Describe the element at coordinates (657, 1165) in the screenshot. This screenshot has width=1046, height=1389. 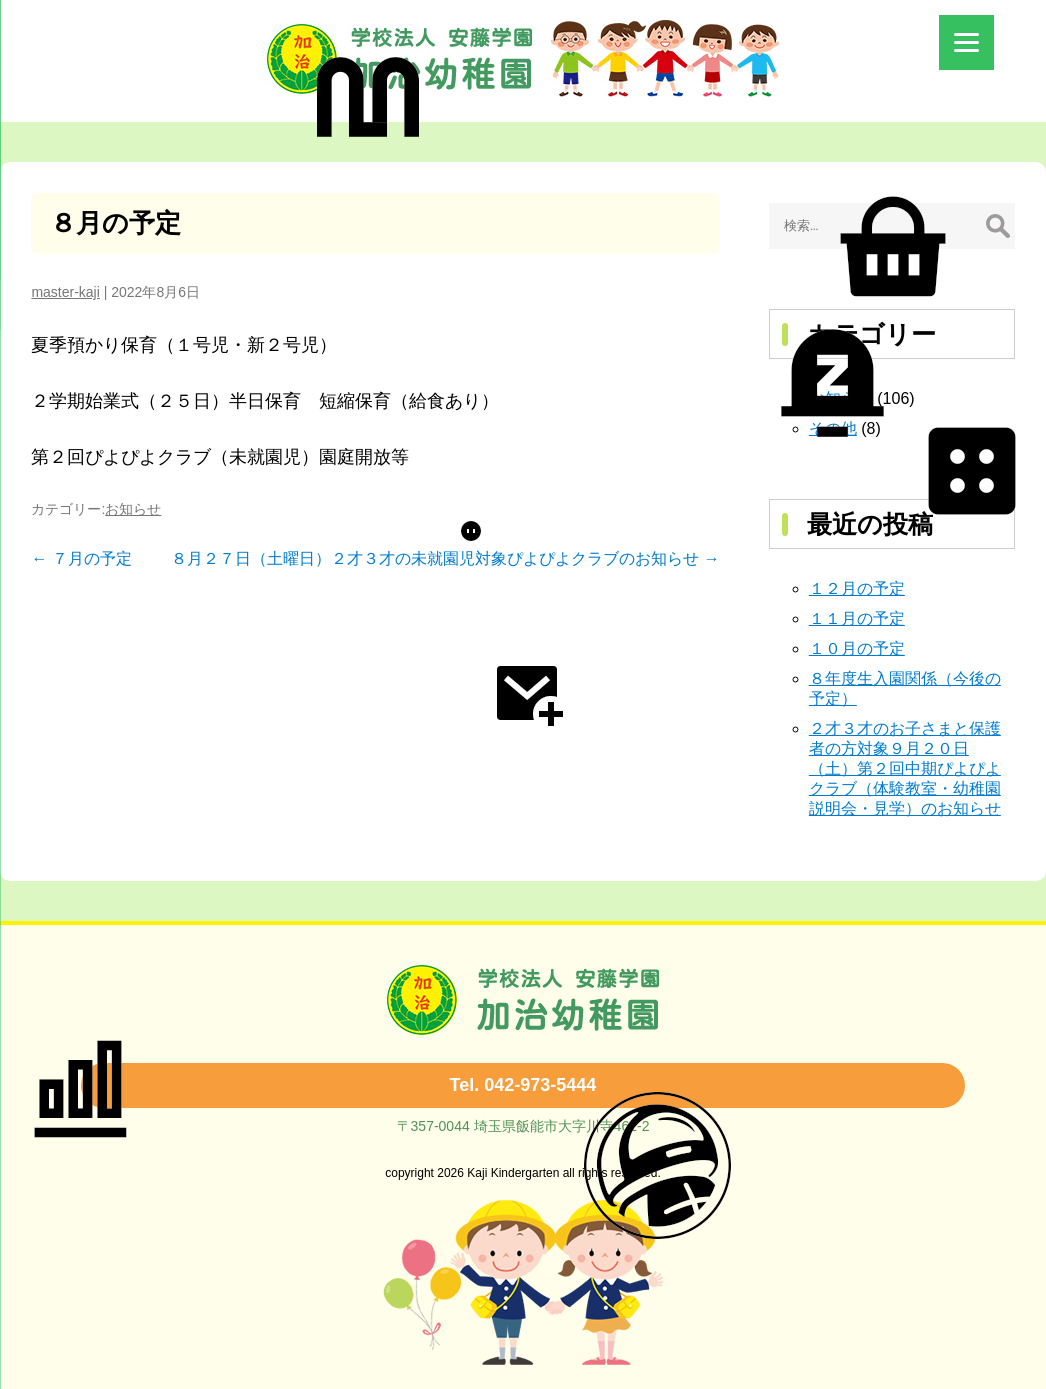
I see `visit alternativeto website to find software alternatives` at that location.